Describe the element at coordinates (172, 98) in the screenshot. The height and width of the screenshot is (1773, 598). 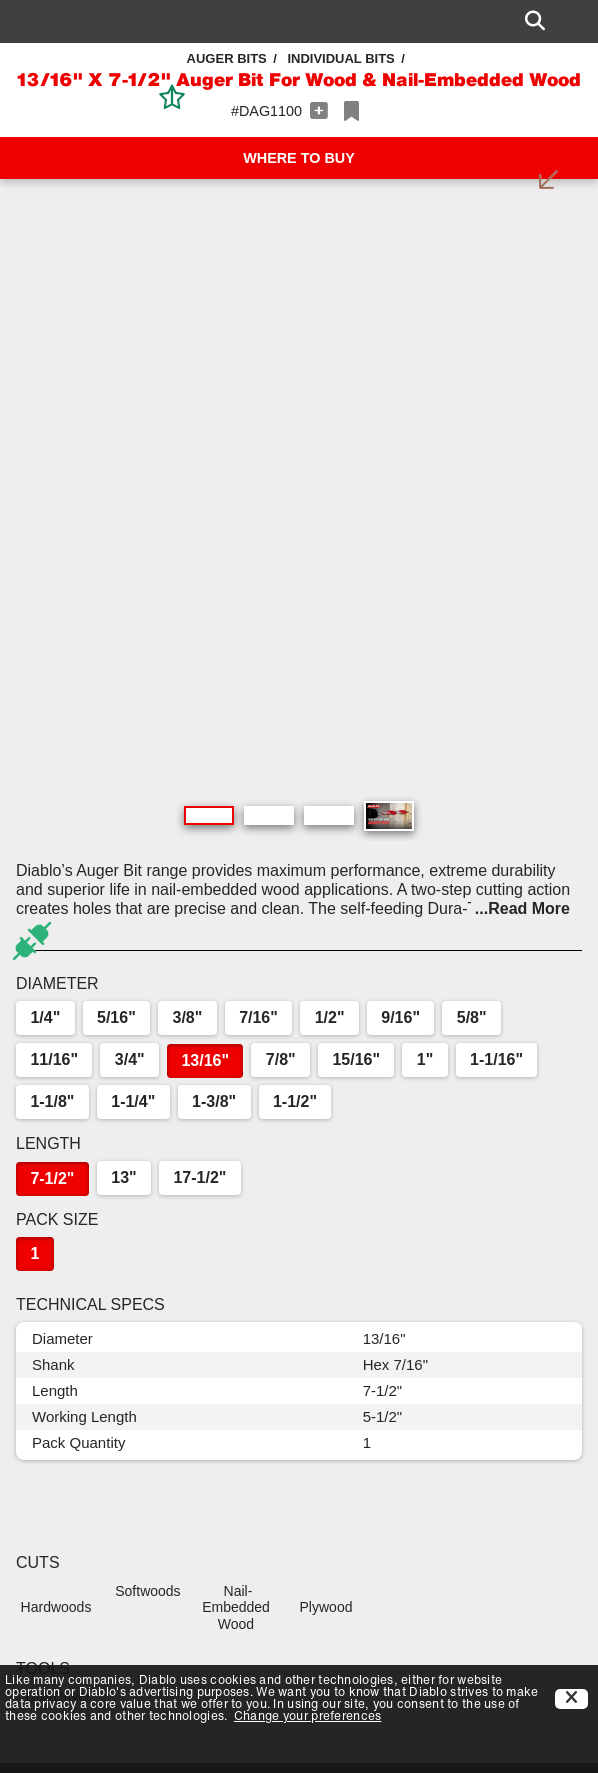
I see `indicates a partial or half-star rating` at that location.